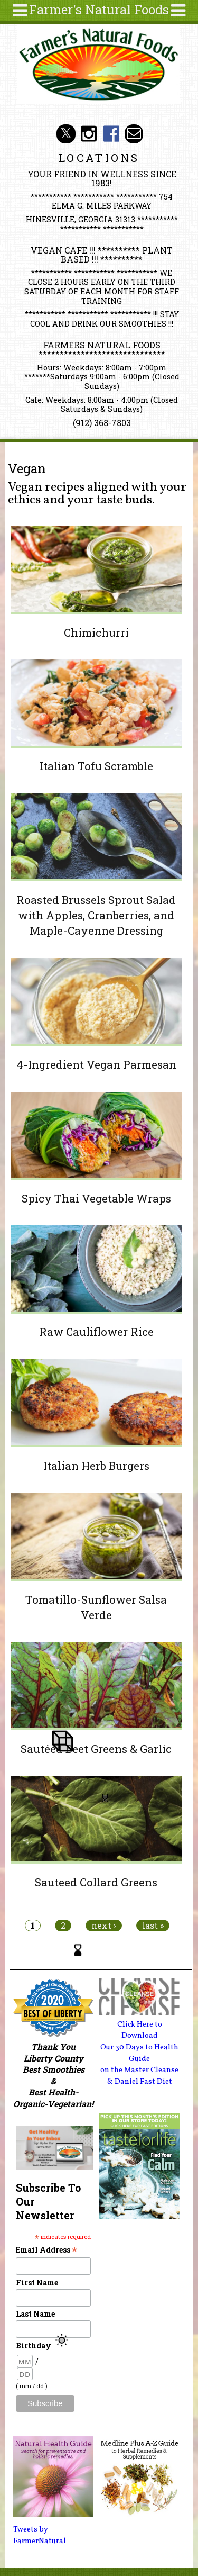 The height and width of the screenshot is (2576, 198). I want to click on view 3D model or object, so click(62, 1741).